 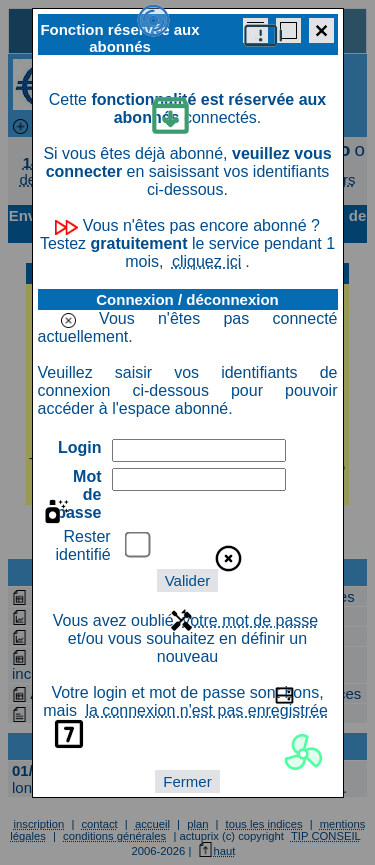 What do you see at coordinates (303, 754) in the screenshot?
I see `toggle fan or ventilation settings` at bounding box center [303, 754].